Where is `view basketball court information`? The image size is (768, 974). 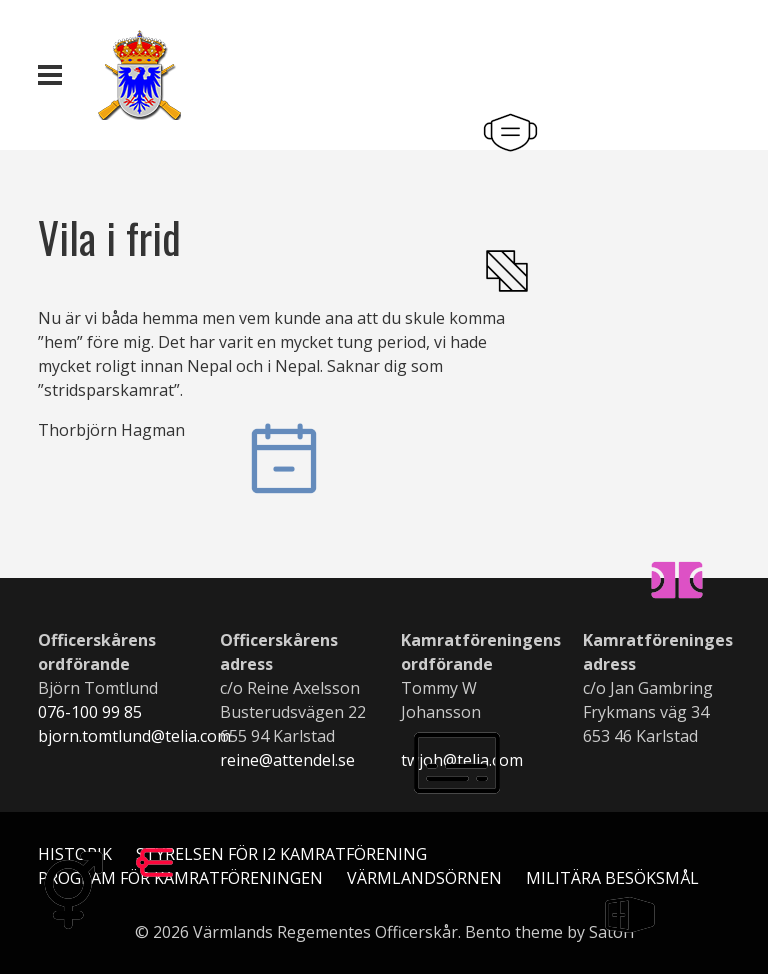
view basketball court information is located at coordinates (677, 580).